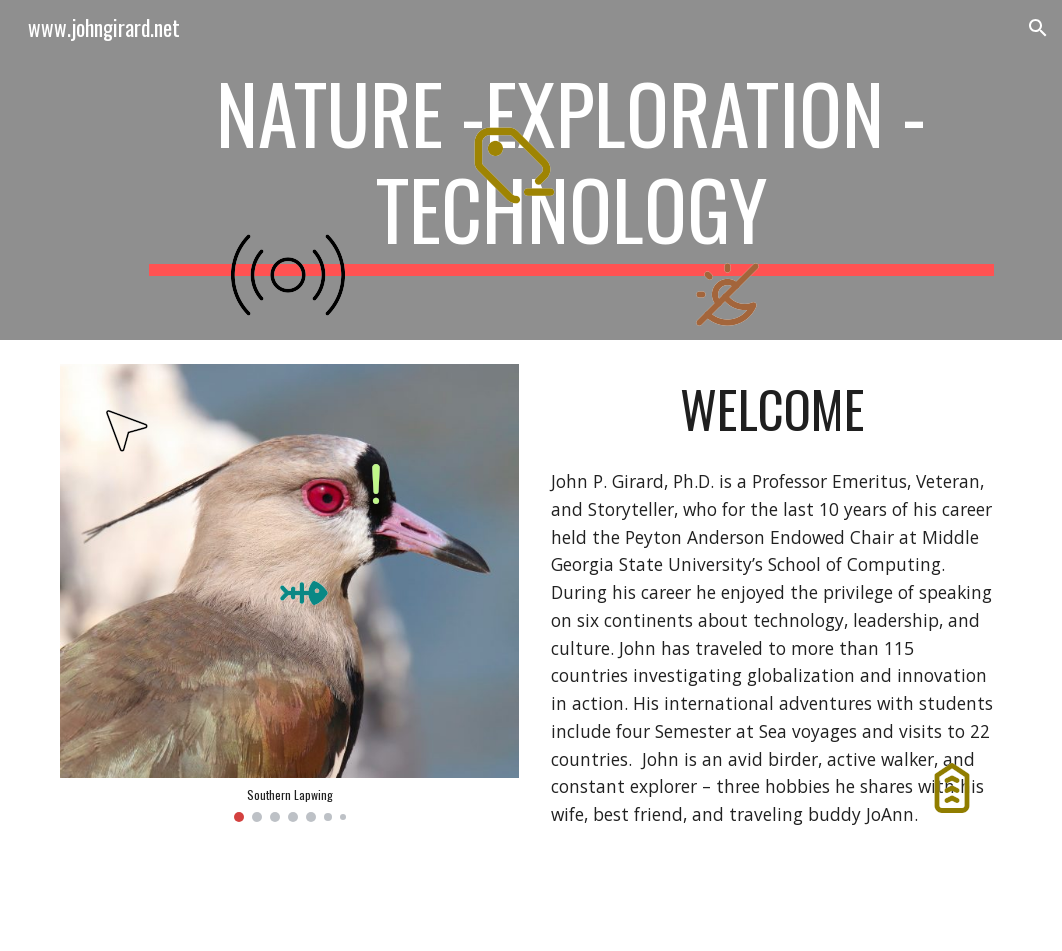  Describe the element at coordinates (952, 788) in the screenshot. I see `view military or user rank status` at that location.